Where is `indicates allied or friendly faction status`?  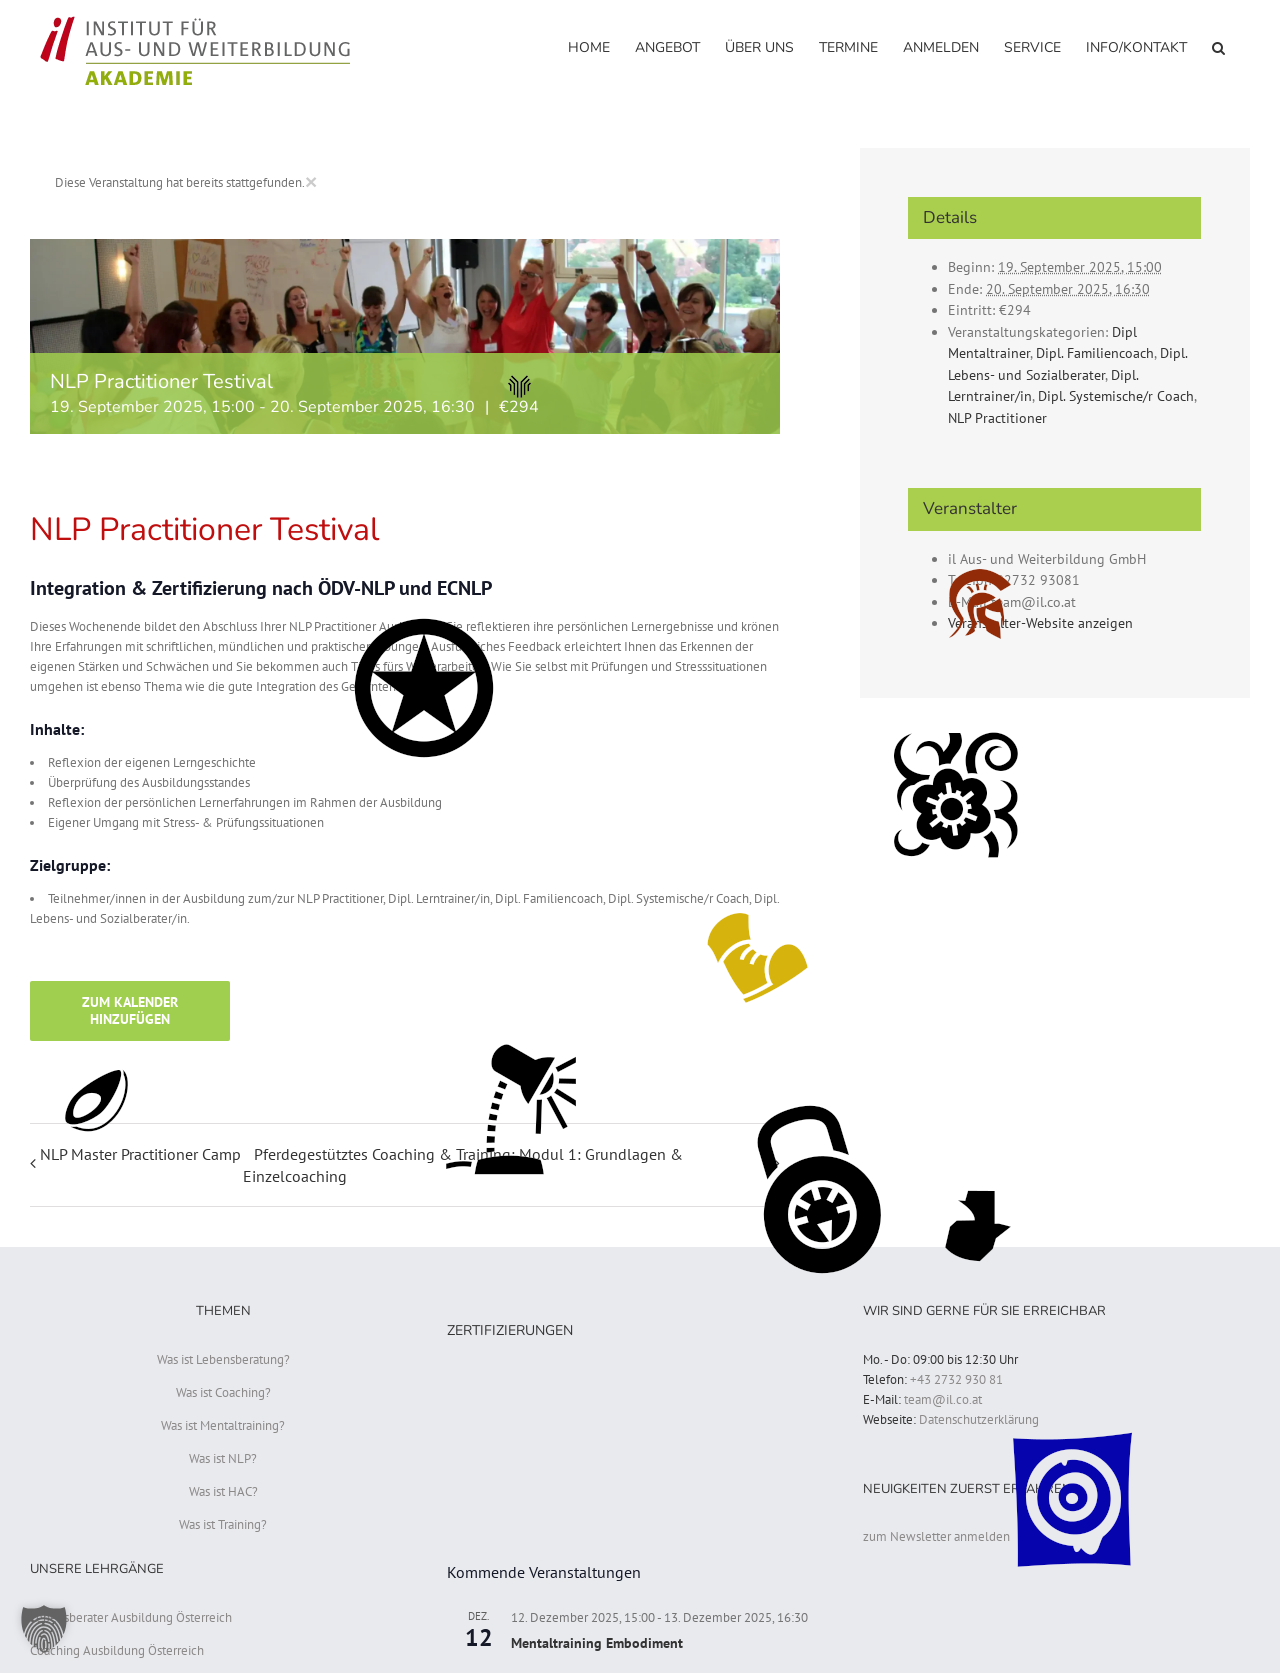 indicates allied or friendly faction status is located at coordinates (424, 688).